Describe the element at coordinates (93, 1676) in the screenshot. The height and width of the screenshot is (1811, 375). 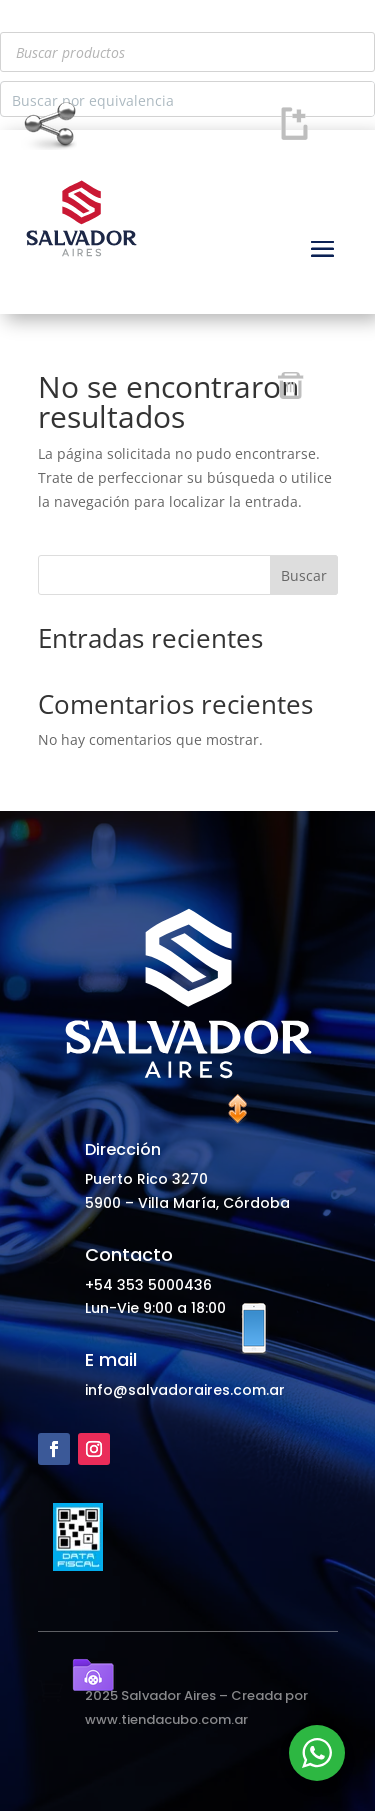
I see `folder containing 4k video to mp3 converter files` at that location.